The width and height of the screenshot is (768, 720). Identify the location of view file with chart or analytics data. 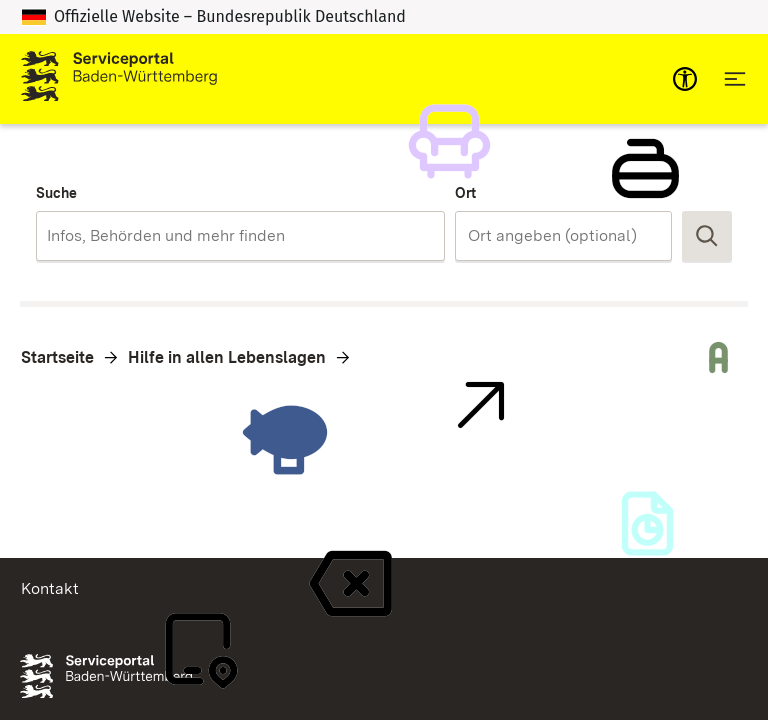
(647, 523).